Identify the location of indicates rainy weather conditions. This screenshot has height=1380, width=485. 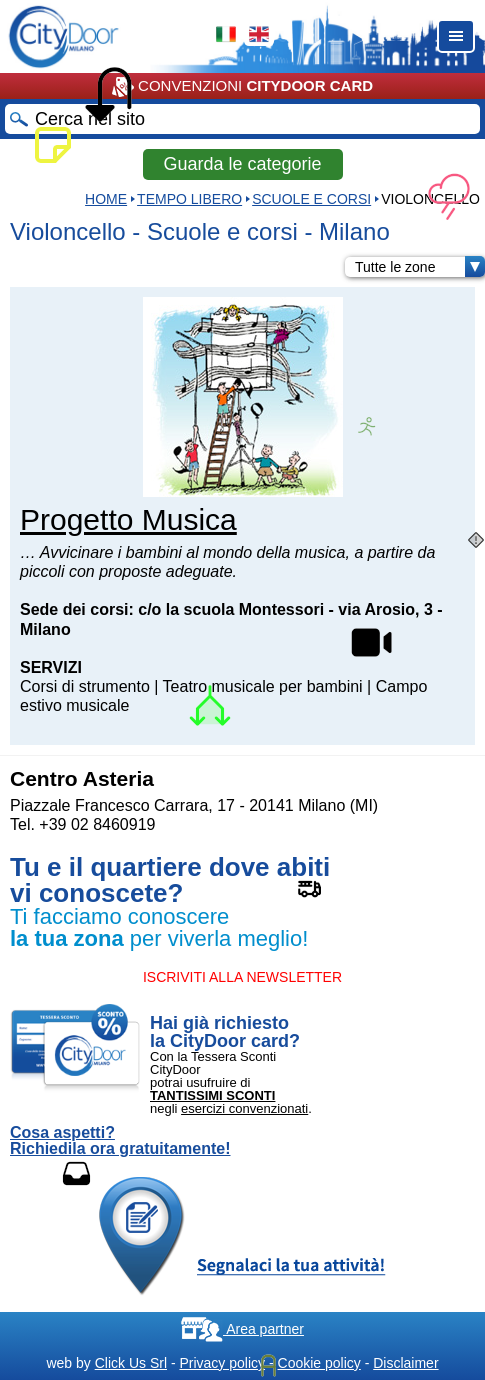
(449, 196).